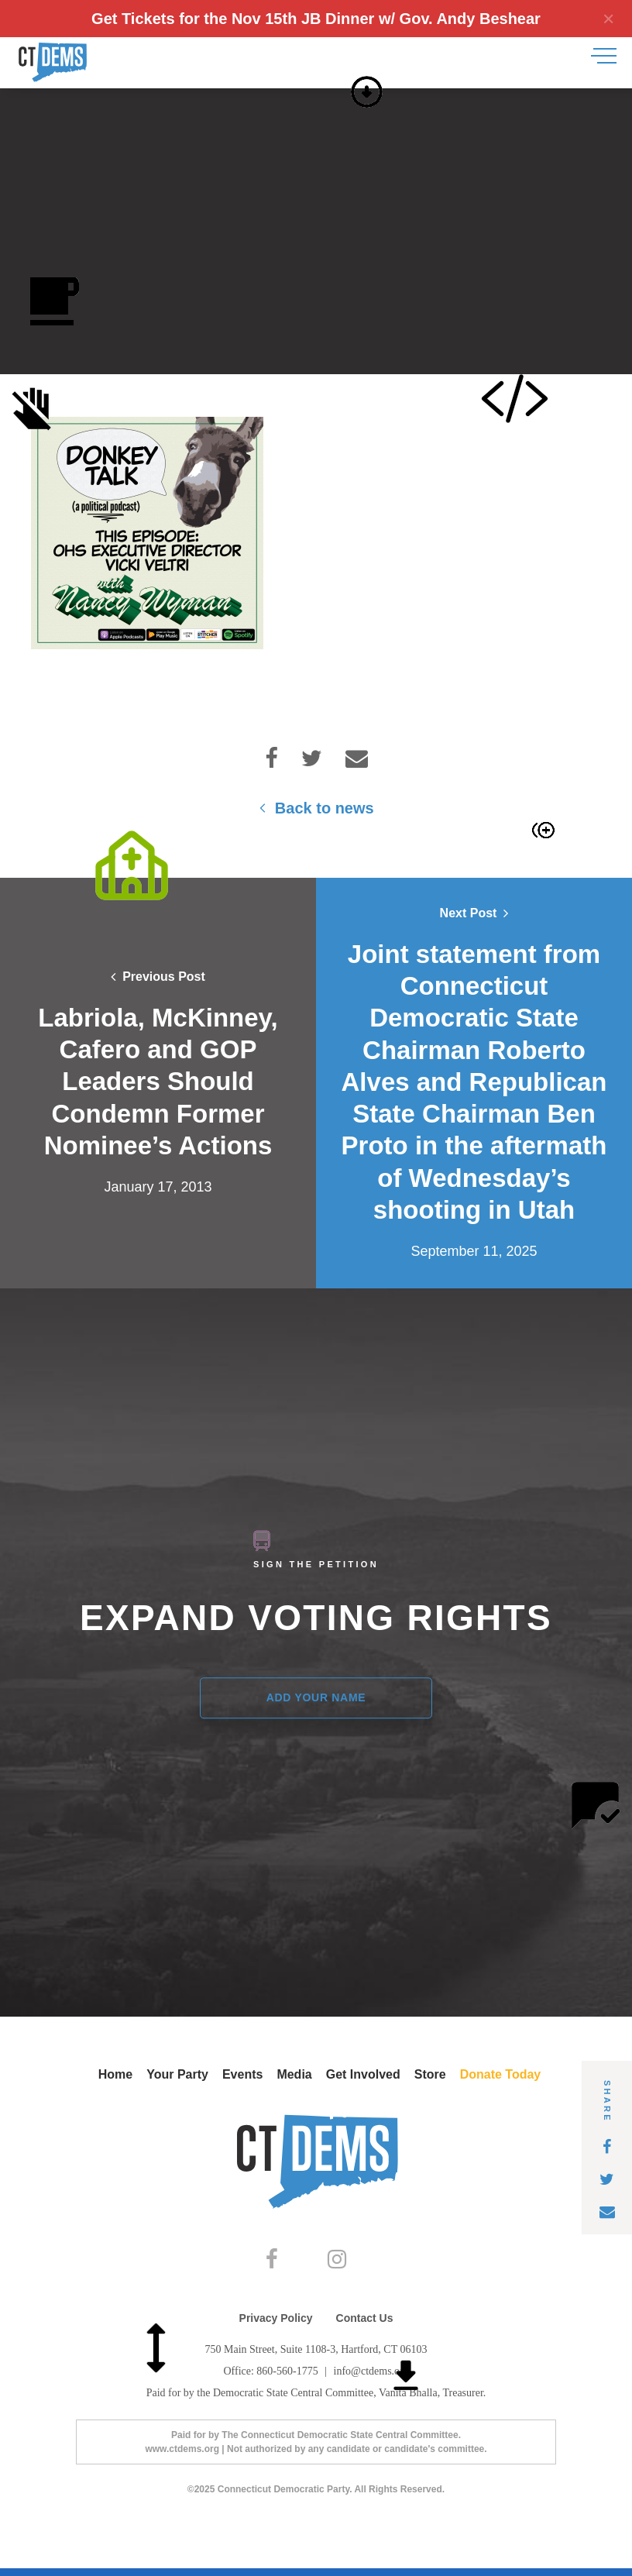 This screenshot has width=632, height=2576. Describe the element at coordinates (543, 830) in the screenshot. I see `add a duplicate control point` at that location.